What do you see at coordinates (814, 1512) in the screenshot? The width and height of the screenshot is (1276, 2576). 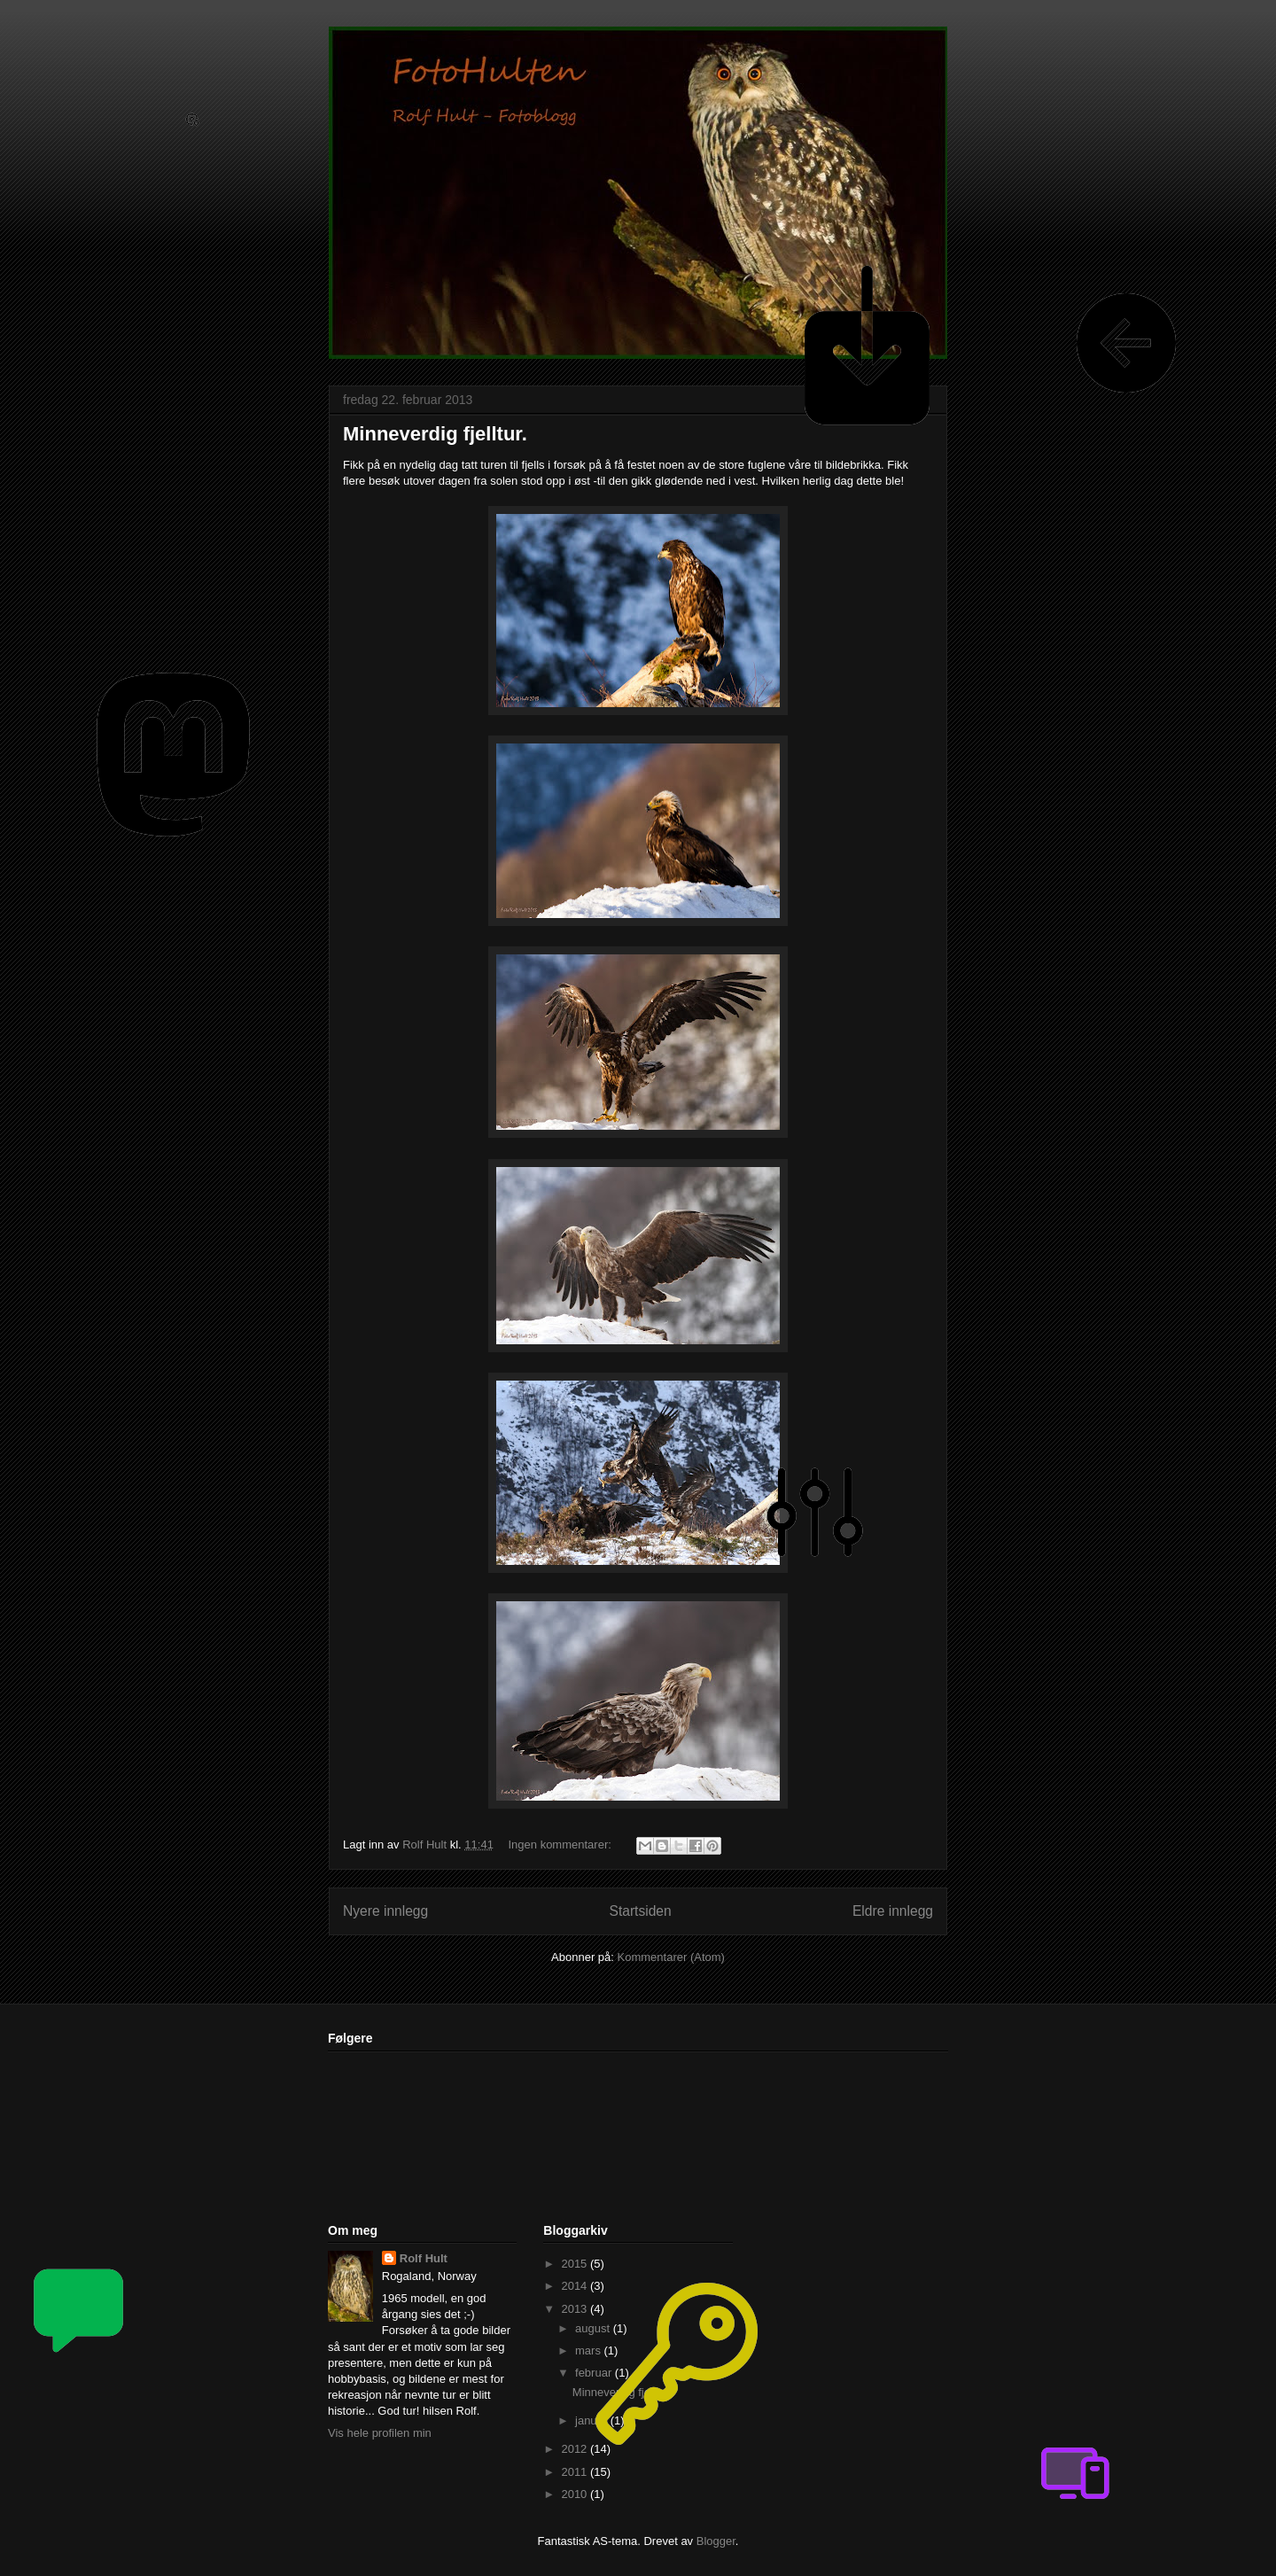 I see `adjust settings or preferences` at bounding box center [814, 1512].